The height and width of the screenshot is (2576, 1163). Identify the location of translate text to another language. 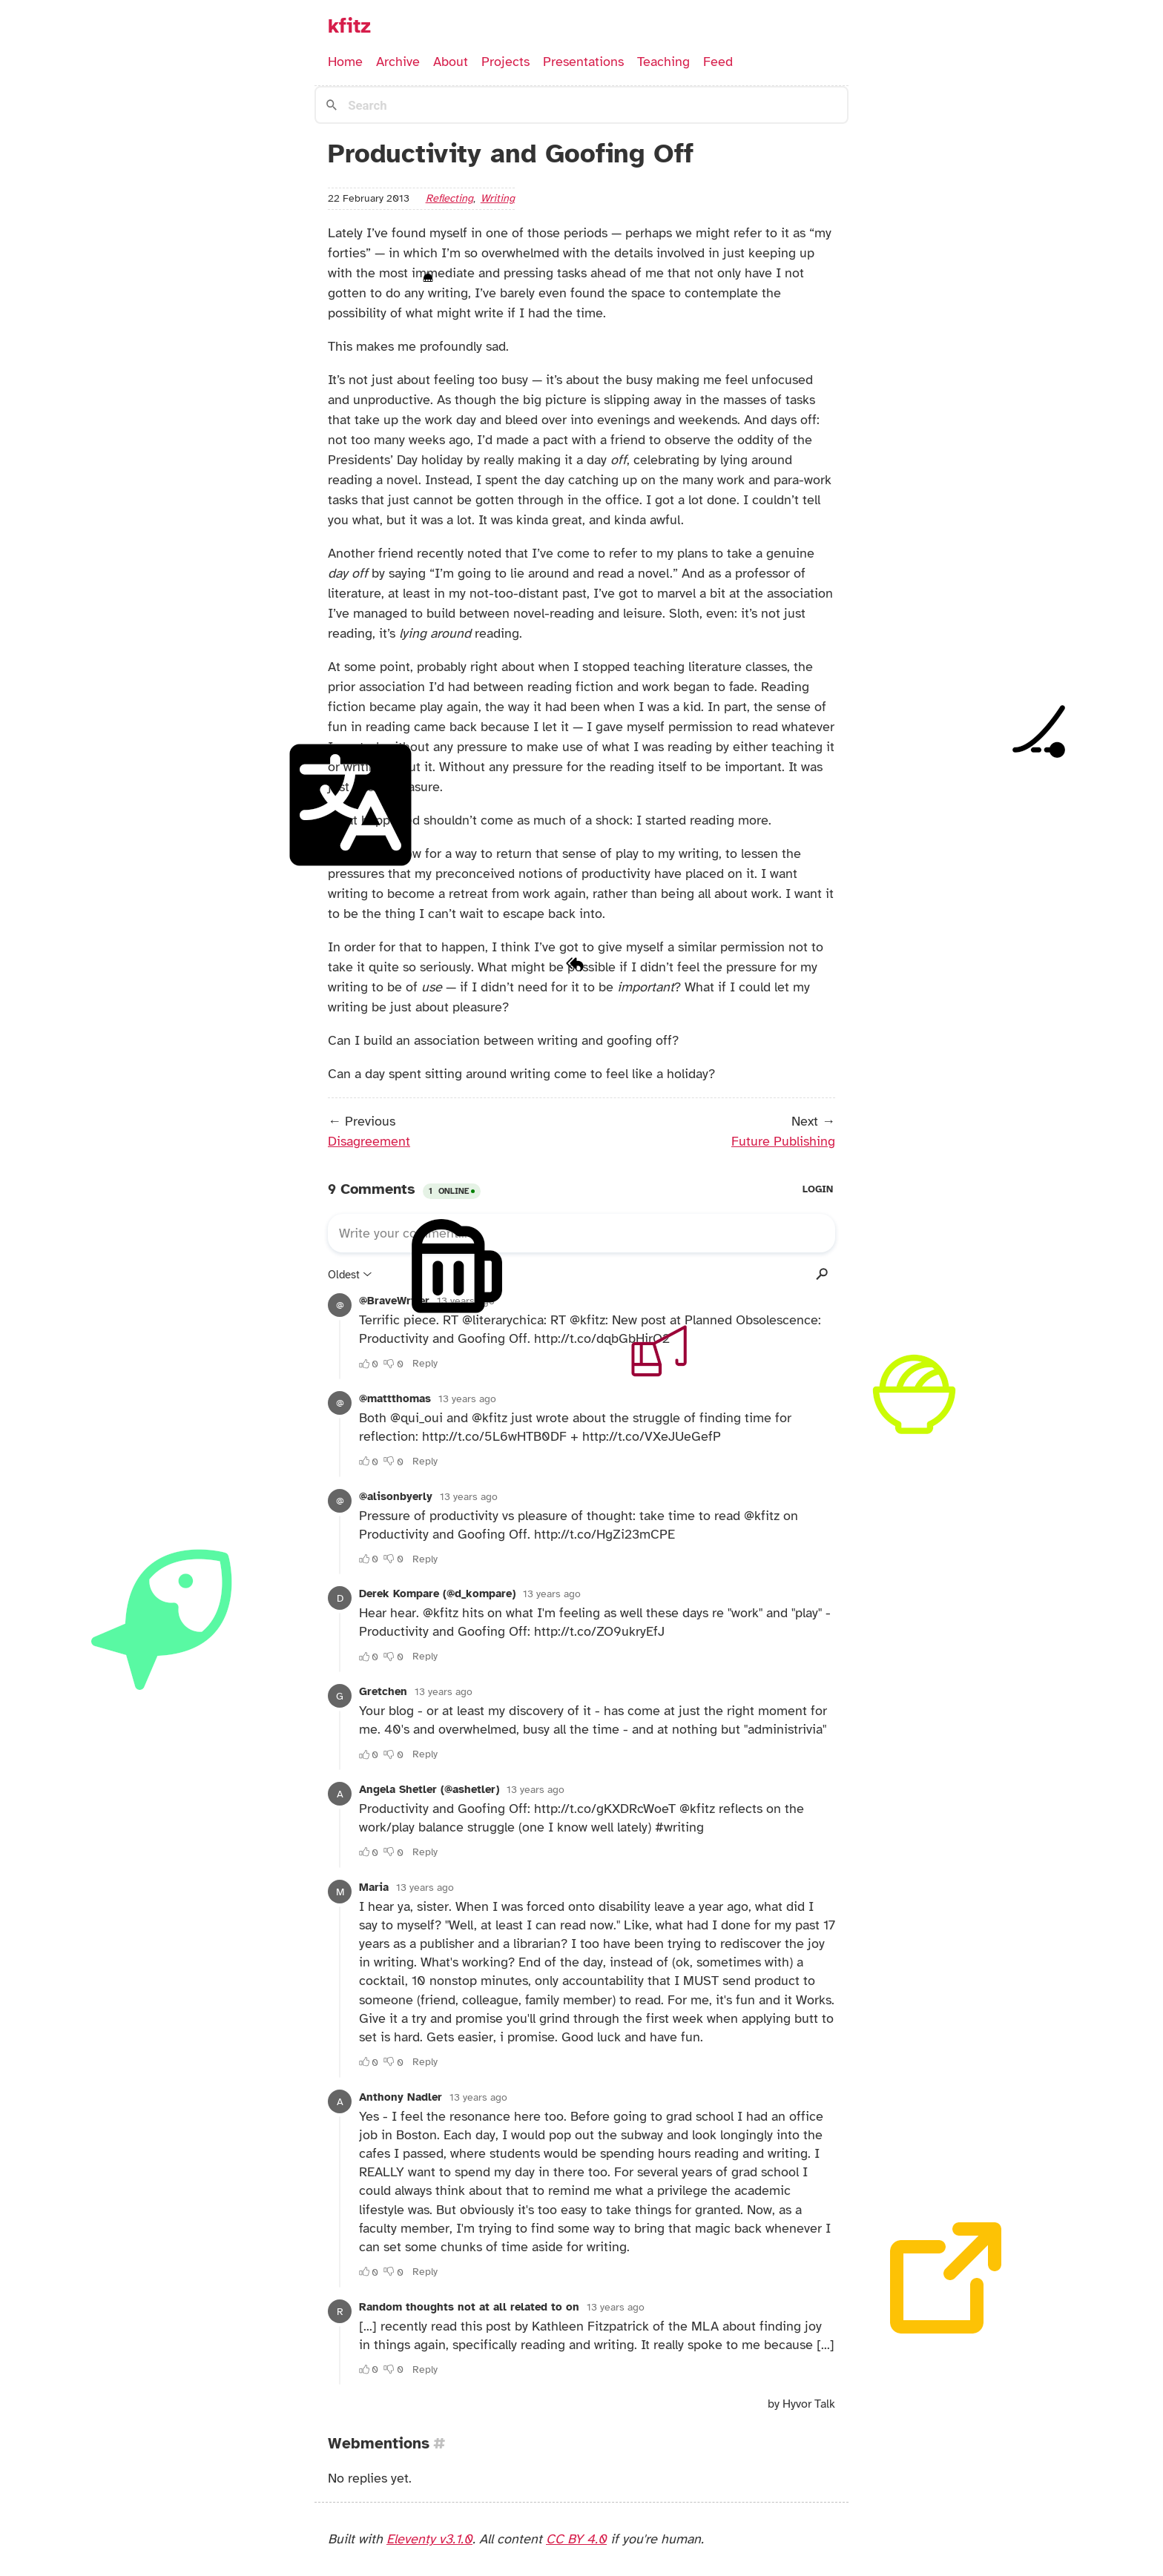
(350, 805).